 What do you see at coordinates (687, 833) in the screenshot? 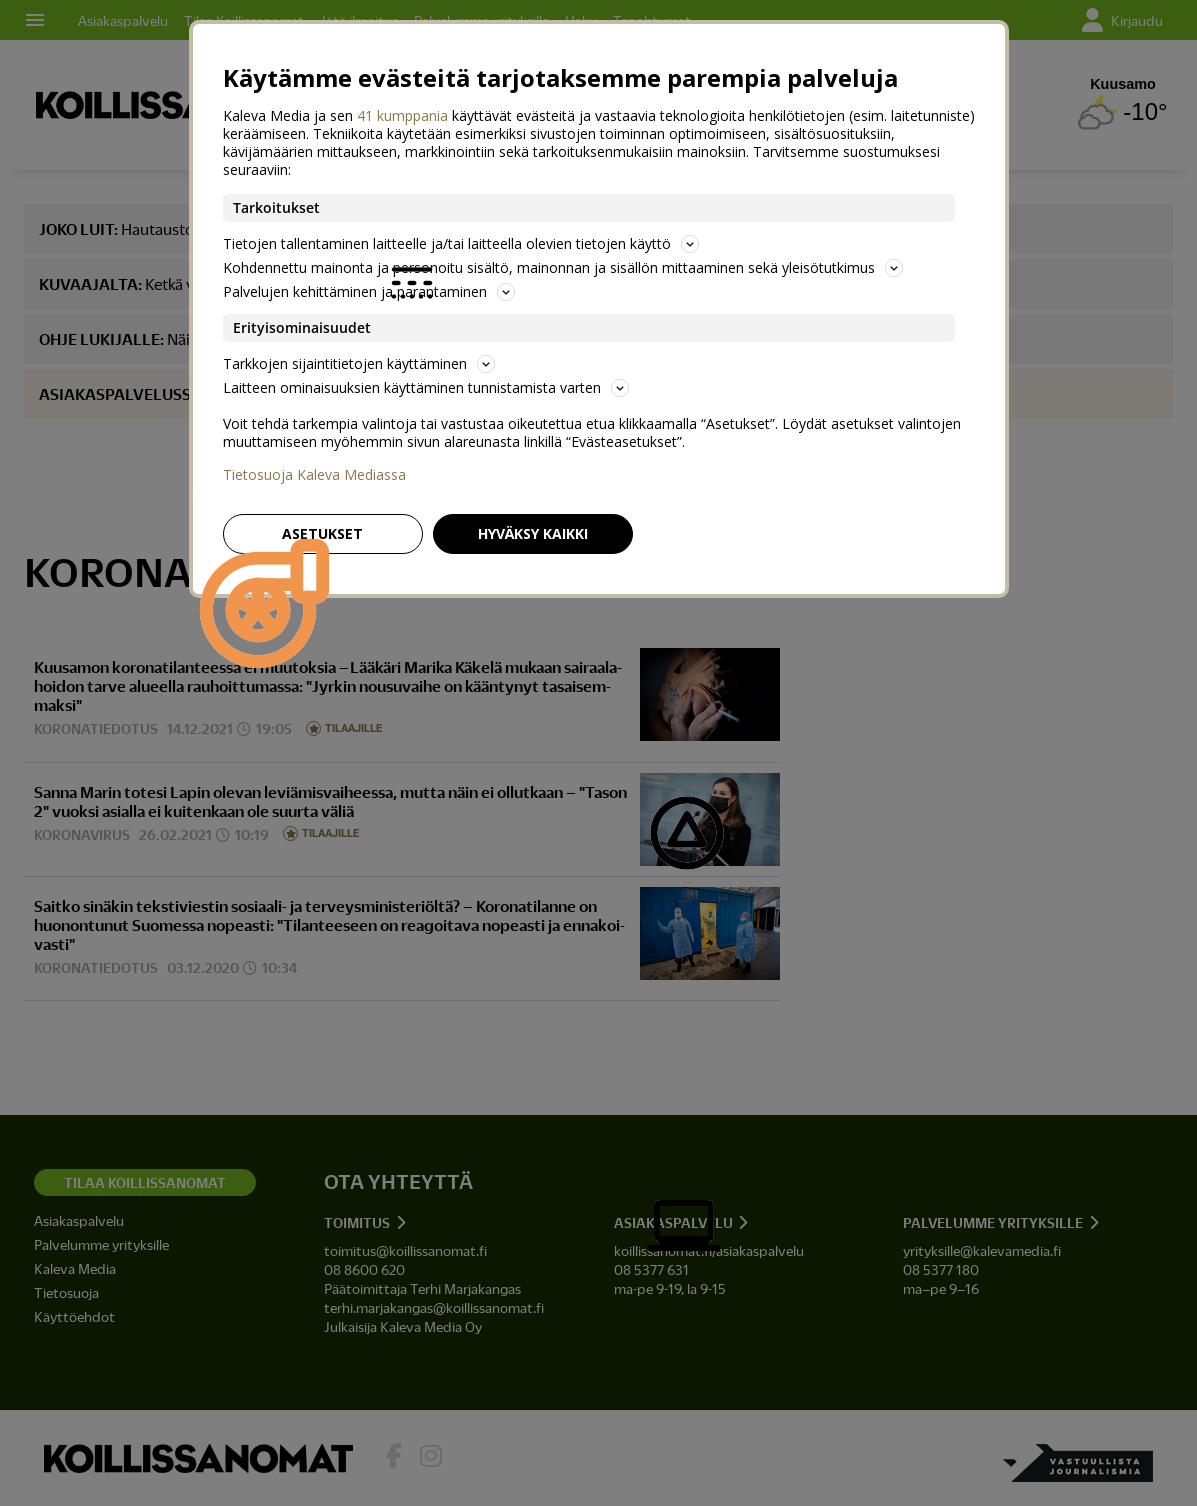
I see `playstation triangle button symbol` at bounding box center [687, 833].